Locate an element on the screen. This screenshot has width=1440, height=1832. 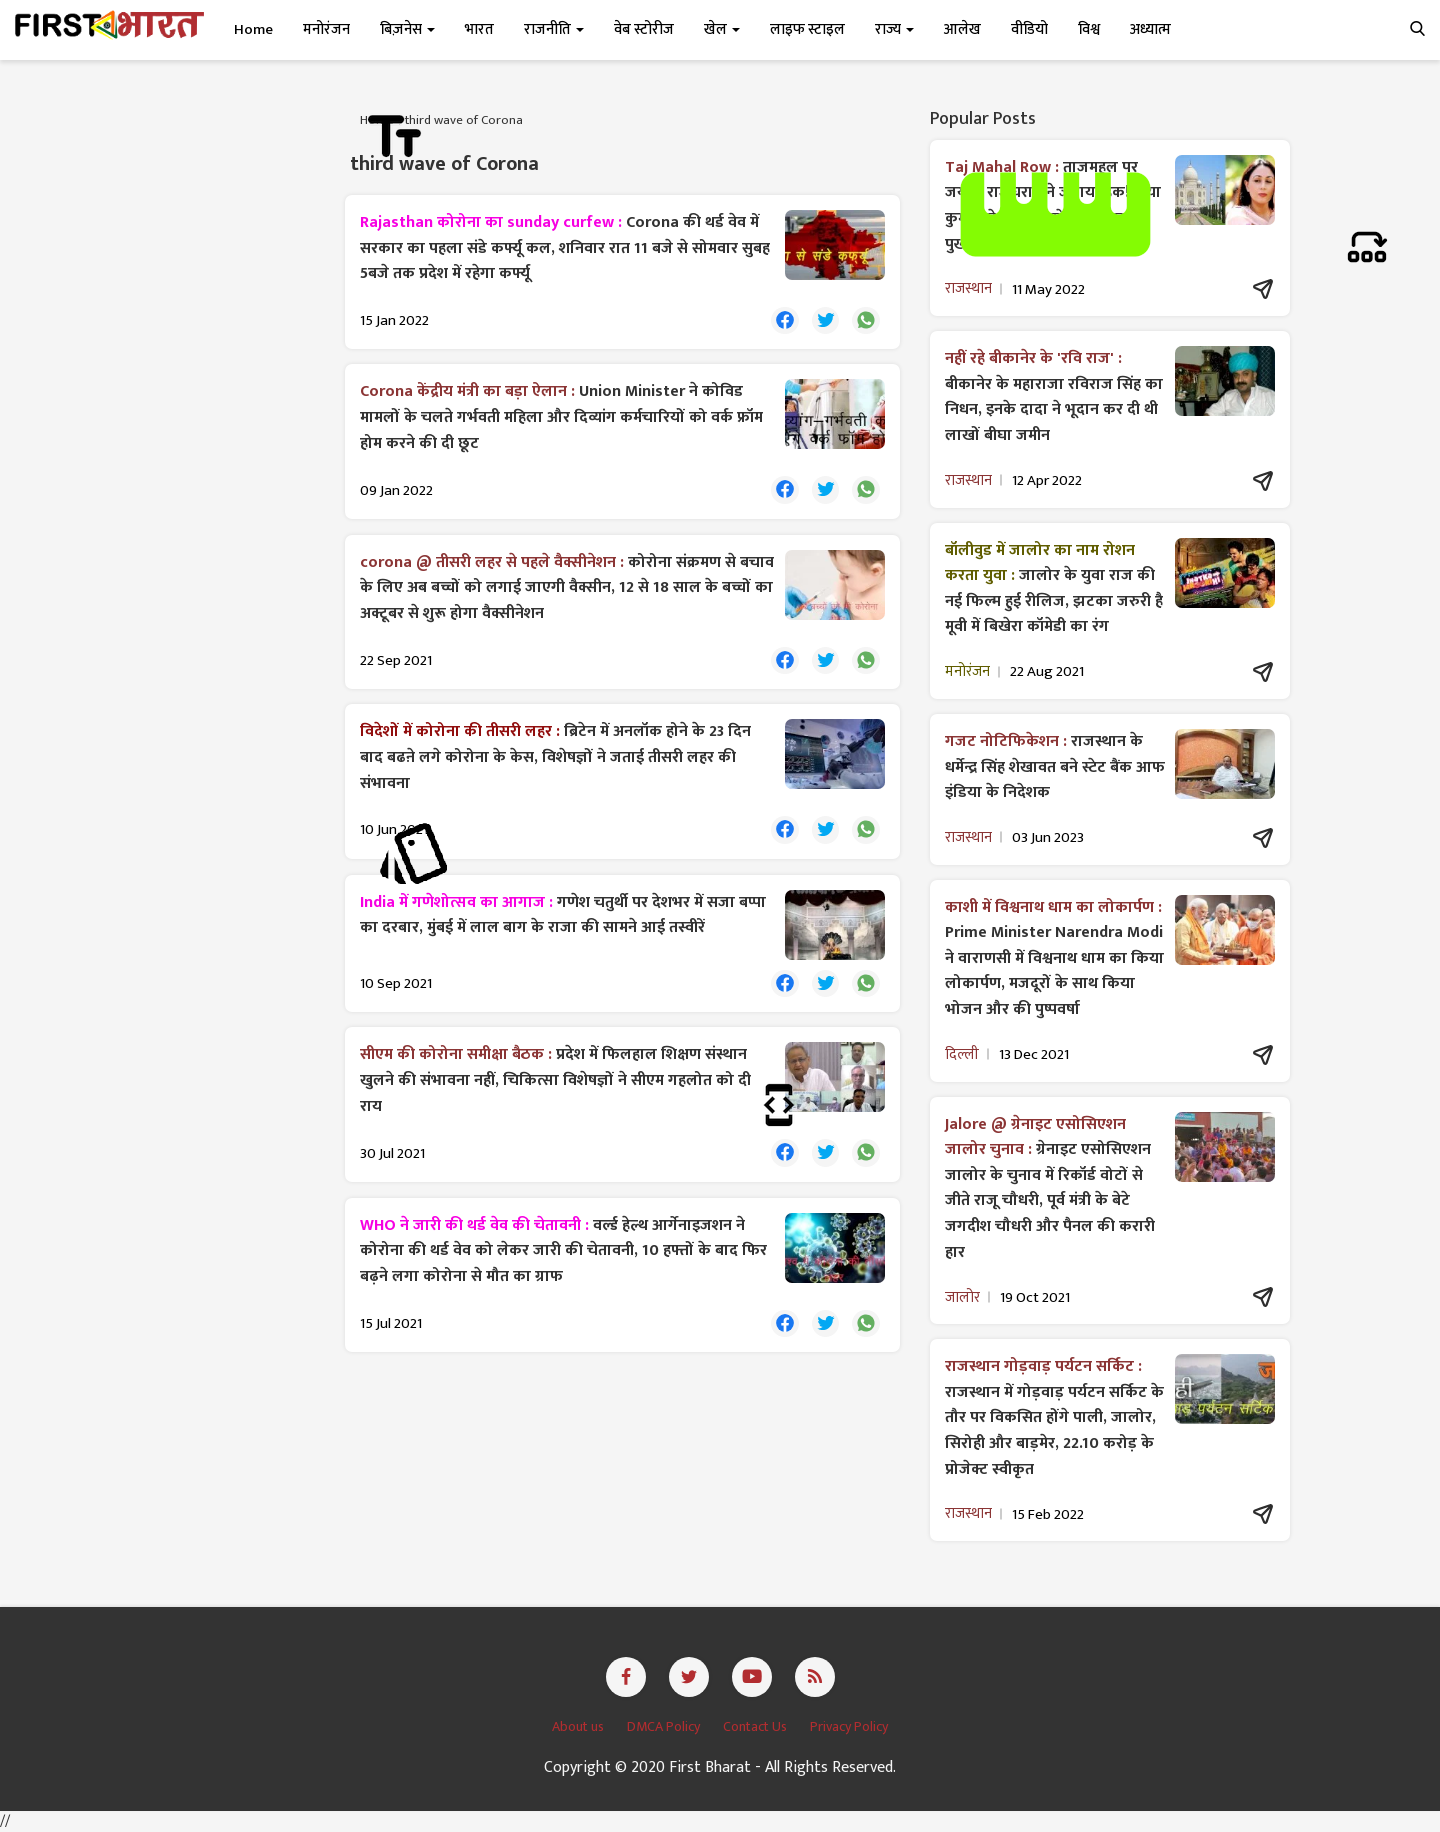
measure horizontal distance or width is located at coordinates (1055, 214).